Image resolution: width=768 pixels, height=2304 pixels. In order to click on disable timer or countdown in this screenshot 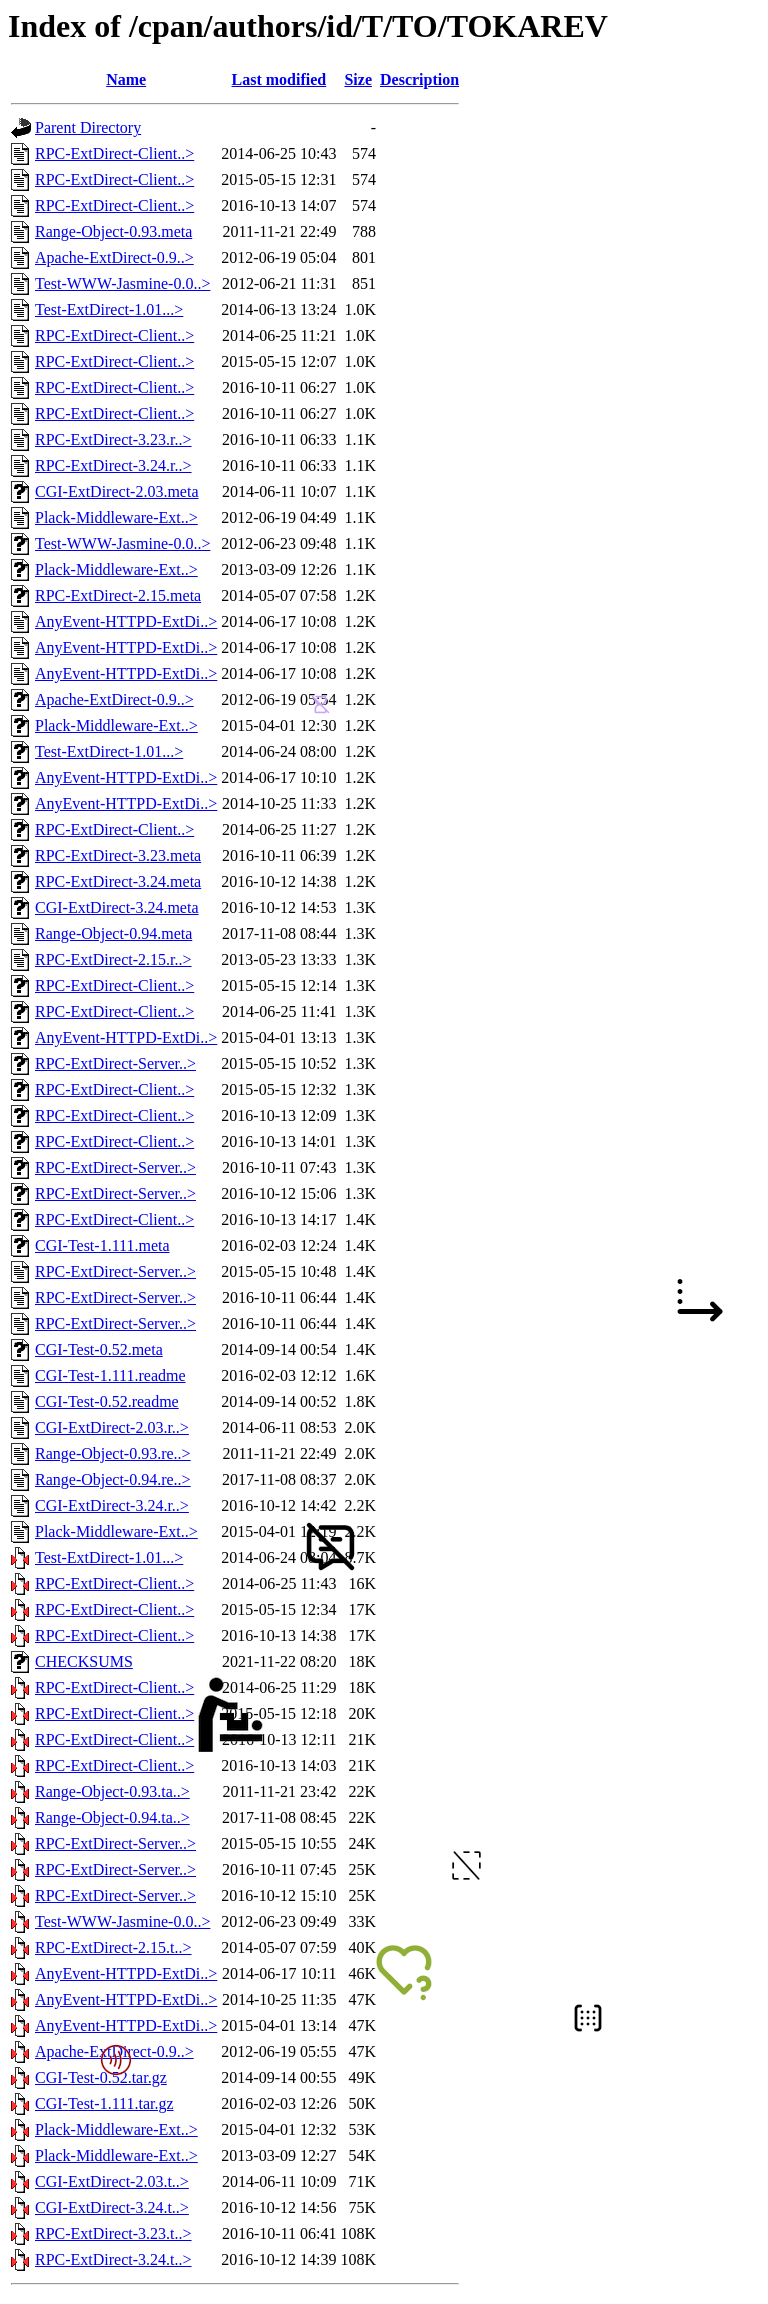, I will do `click(320, 704)`.